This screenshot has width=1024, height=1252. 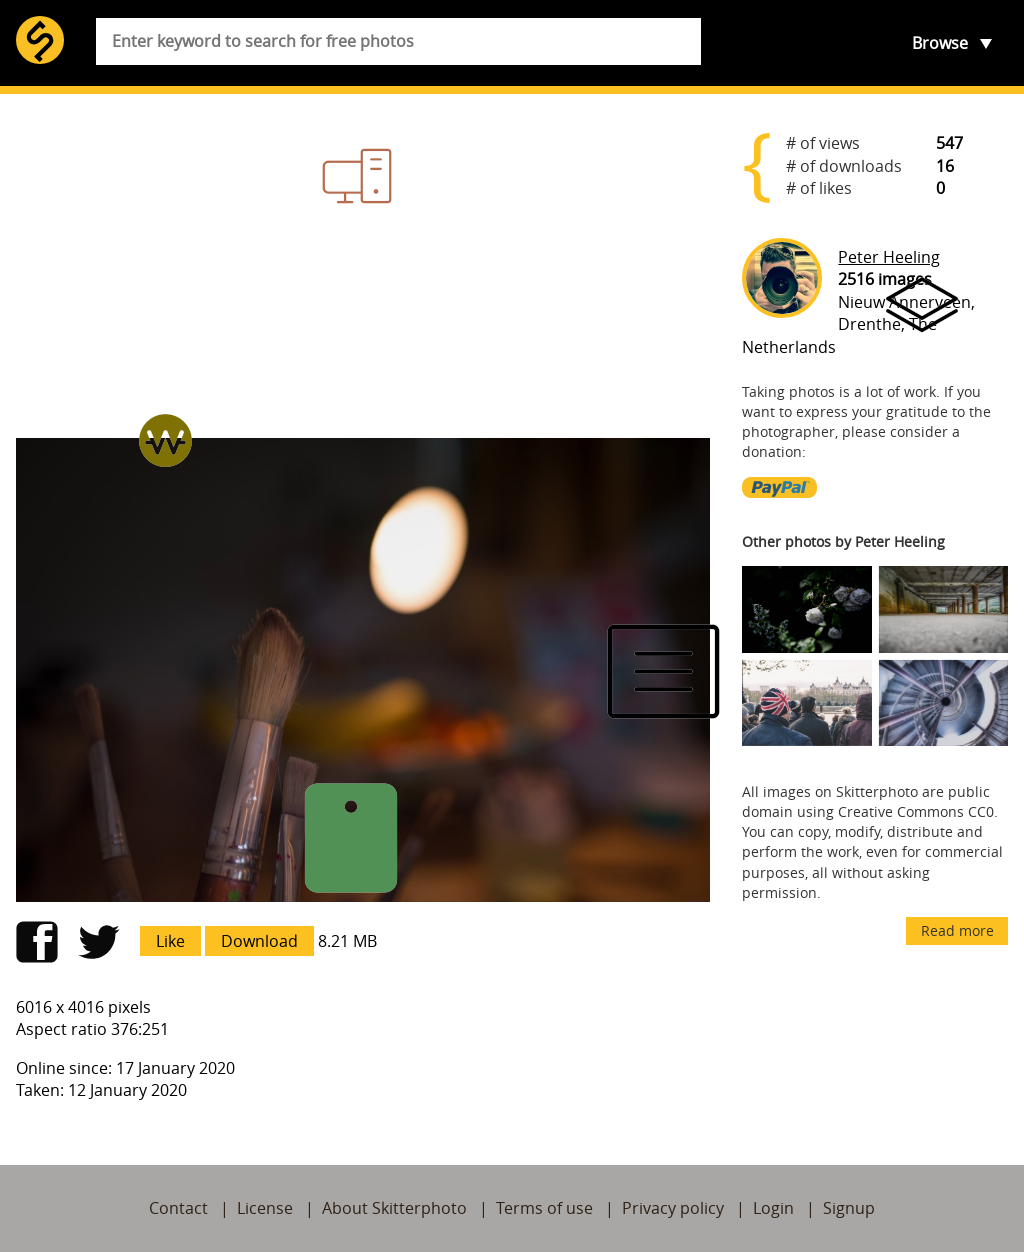 What do you see at coordinates (165, 440) in the screenshot?
I see `select Korean won as currency` at bounding box center [165, 440].